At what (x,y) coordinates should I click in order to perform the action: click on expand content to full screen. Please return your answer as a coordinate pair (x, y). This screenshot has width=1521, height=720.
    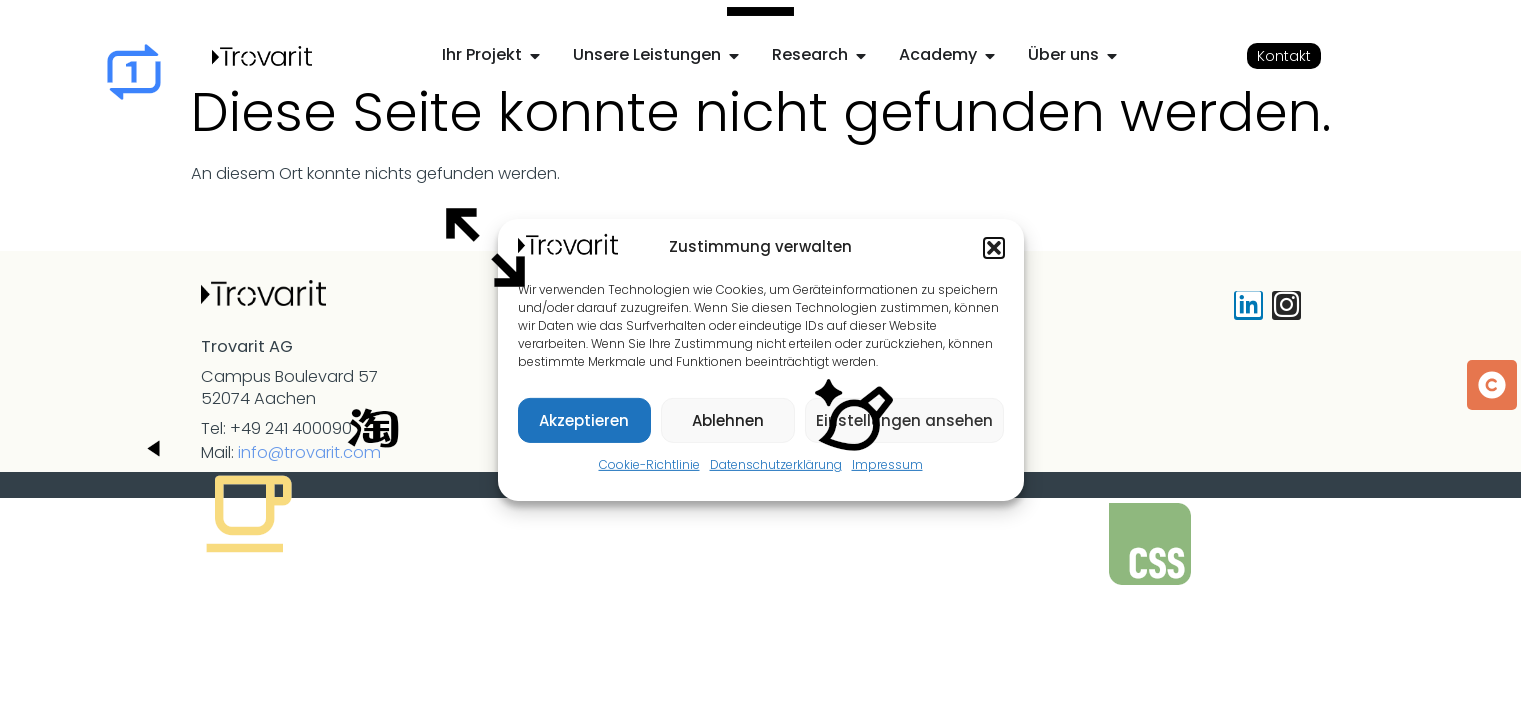
    Looking at the image, I should click on (485, 247).